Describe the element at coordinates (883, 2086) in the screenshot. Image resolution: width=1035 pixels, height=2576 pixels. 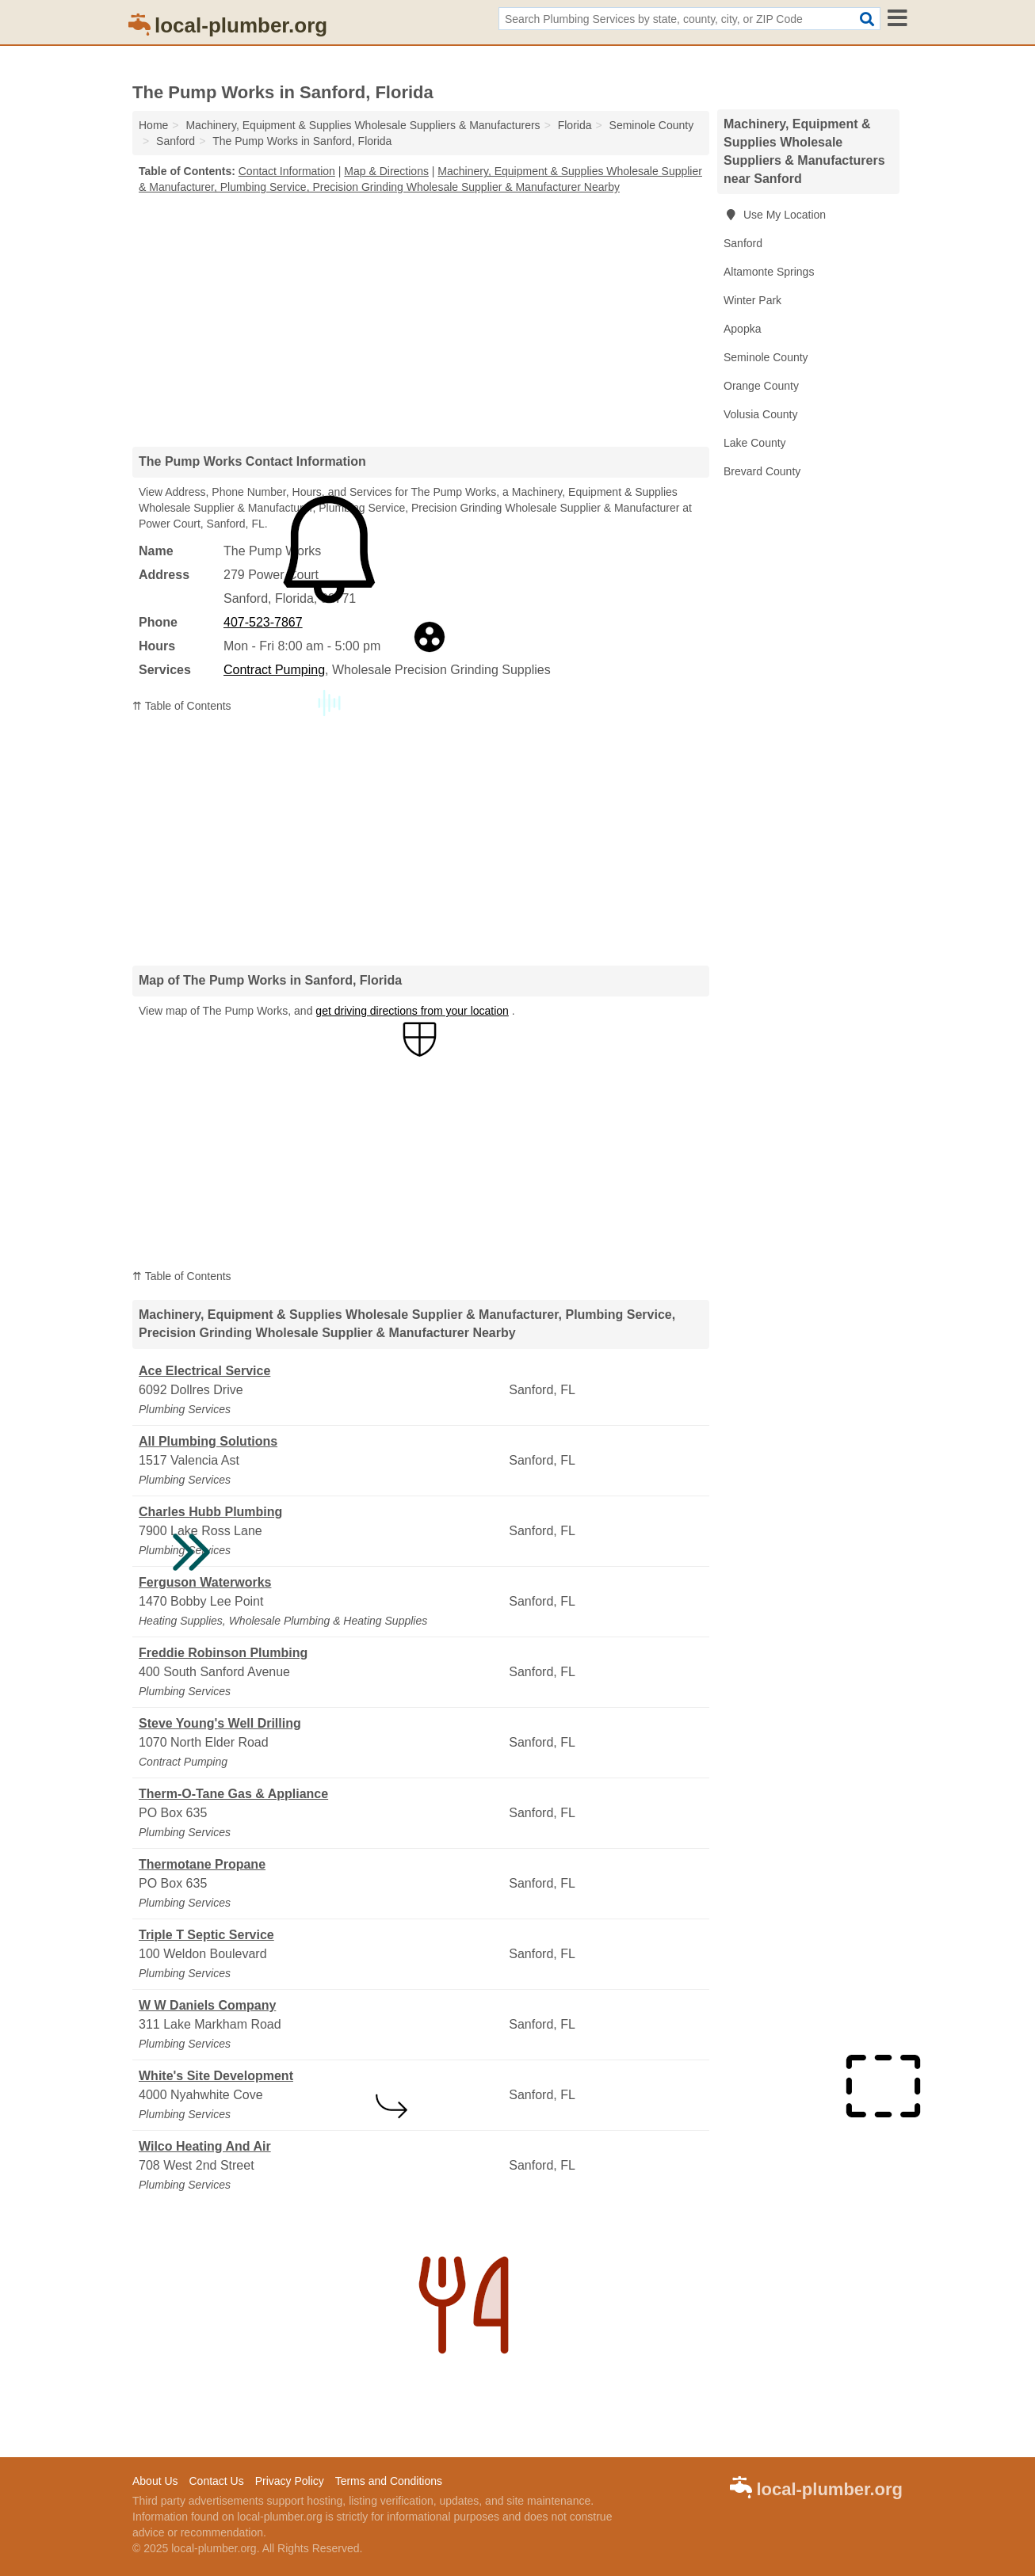
I see `indicates a selection area or bounding box` at that location.